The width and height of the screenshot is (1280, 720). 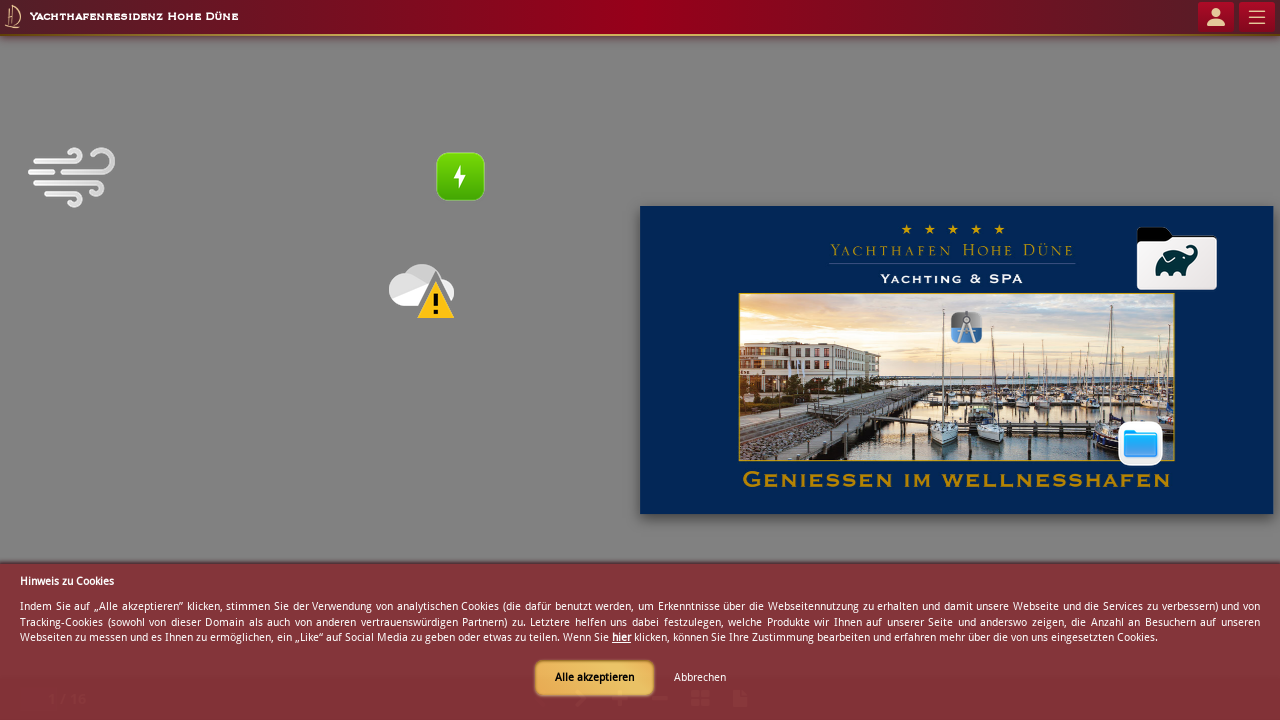 What do you see at coordinates (460, 177) in the screenshot?
I see `access power management settings` at bounding box center [460, 177].